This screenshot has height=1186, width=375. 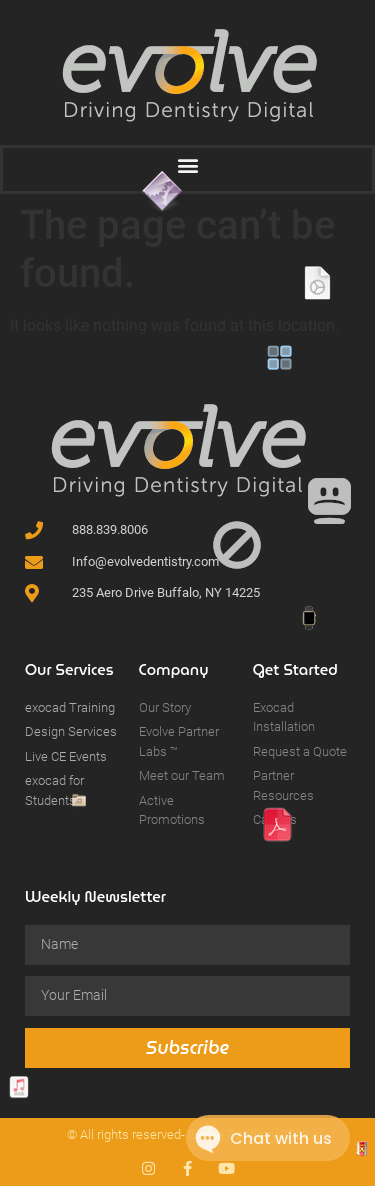 What do you see at coordinates (329, 499) in the screenshot?
I see `indicates a system error or computer failure` at bounding box center [329, 499].